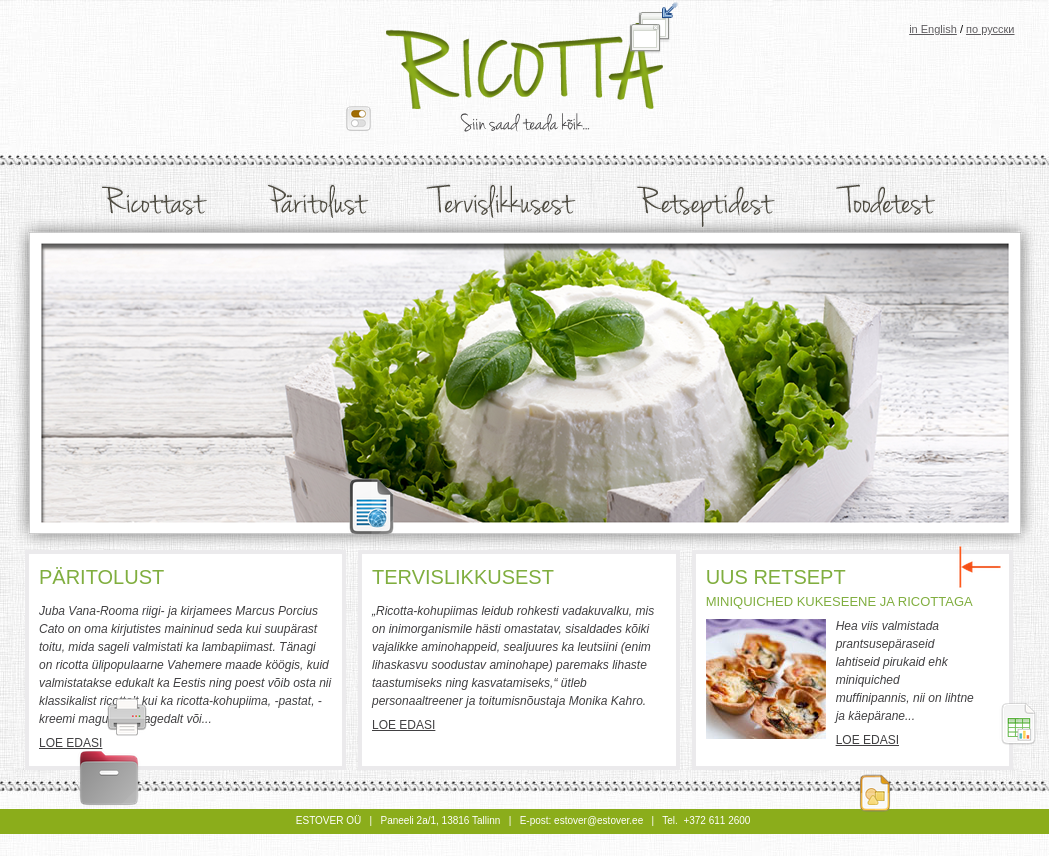  I want to click on open file manager application, so click(109, 778).